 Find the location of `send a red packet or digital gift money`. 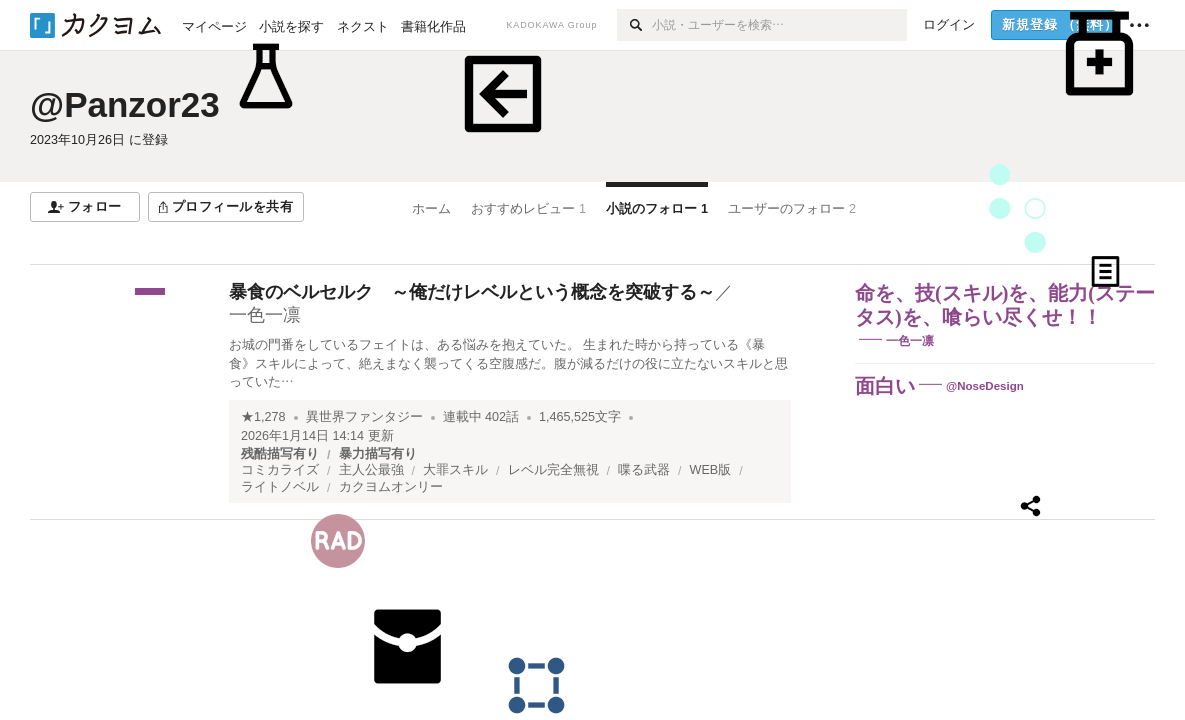

send a red packet or digital gift money is located at coordinates (407, 646).